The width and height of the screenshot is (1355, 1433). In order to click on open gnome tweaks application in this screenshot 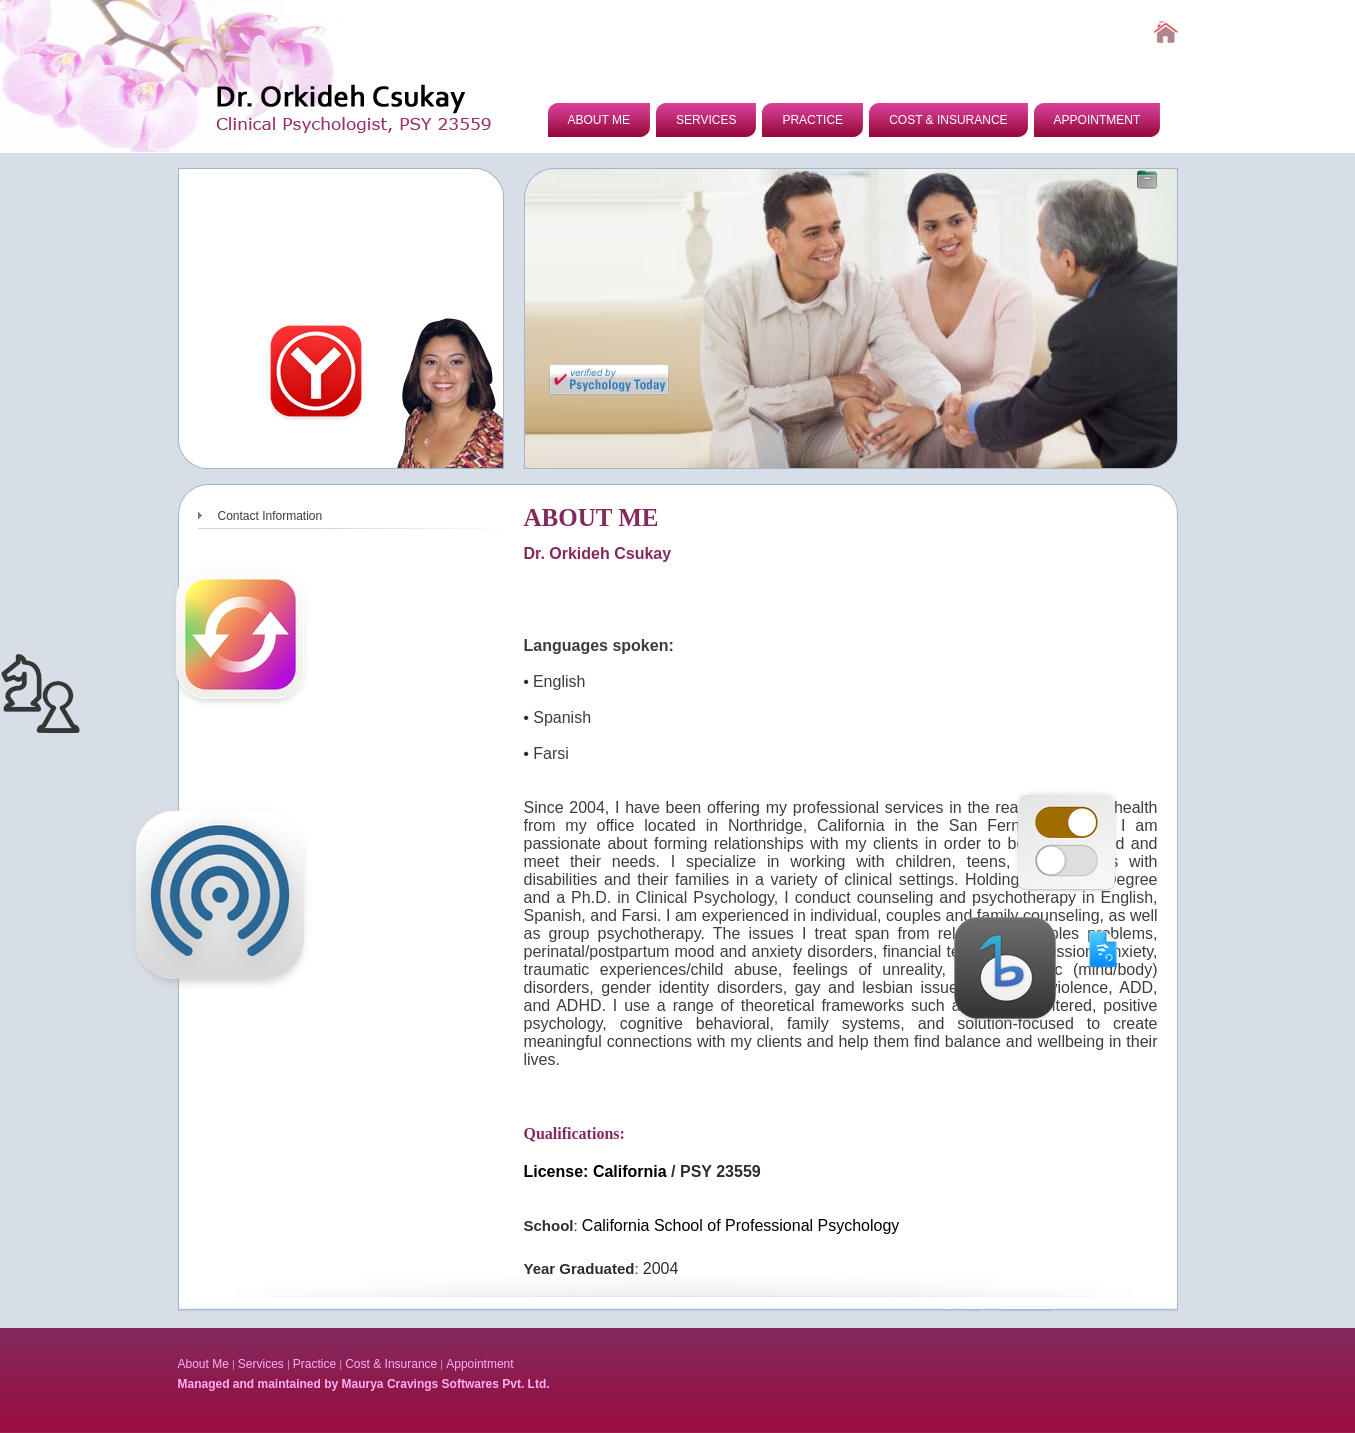, I will do `click(1066, 841)`.